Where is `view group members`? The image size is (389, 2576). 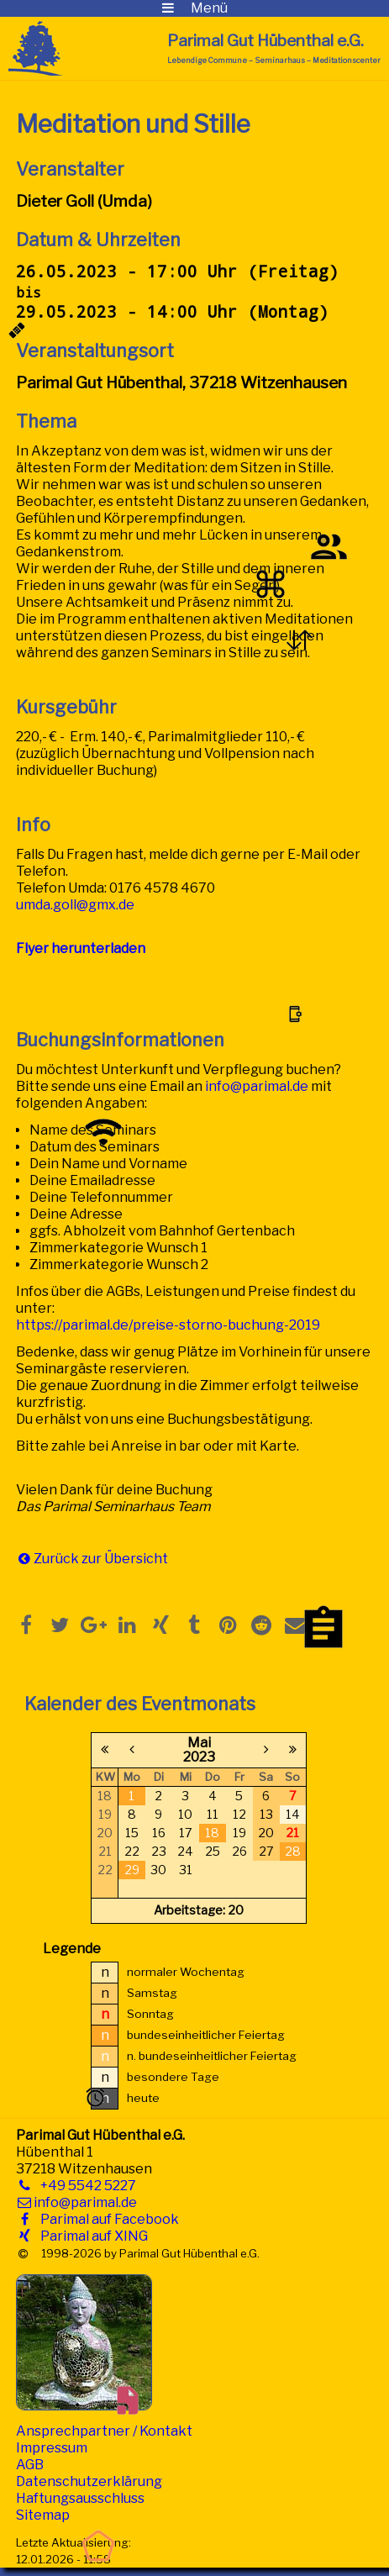
view group members is located at coordinates (329, 546).